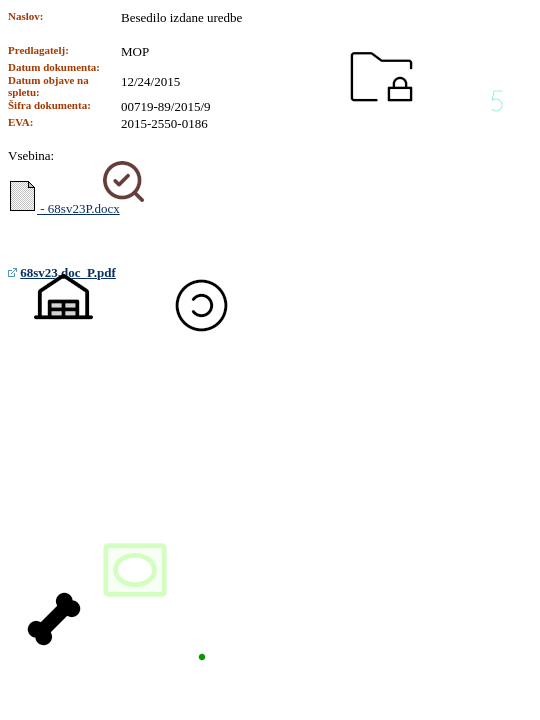 The height and width of the screenshot is (720, 540). I want to click on apply vignette effect to image, so click(135, 570).